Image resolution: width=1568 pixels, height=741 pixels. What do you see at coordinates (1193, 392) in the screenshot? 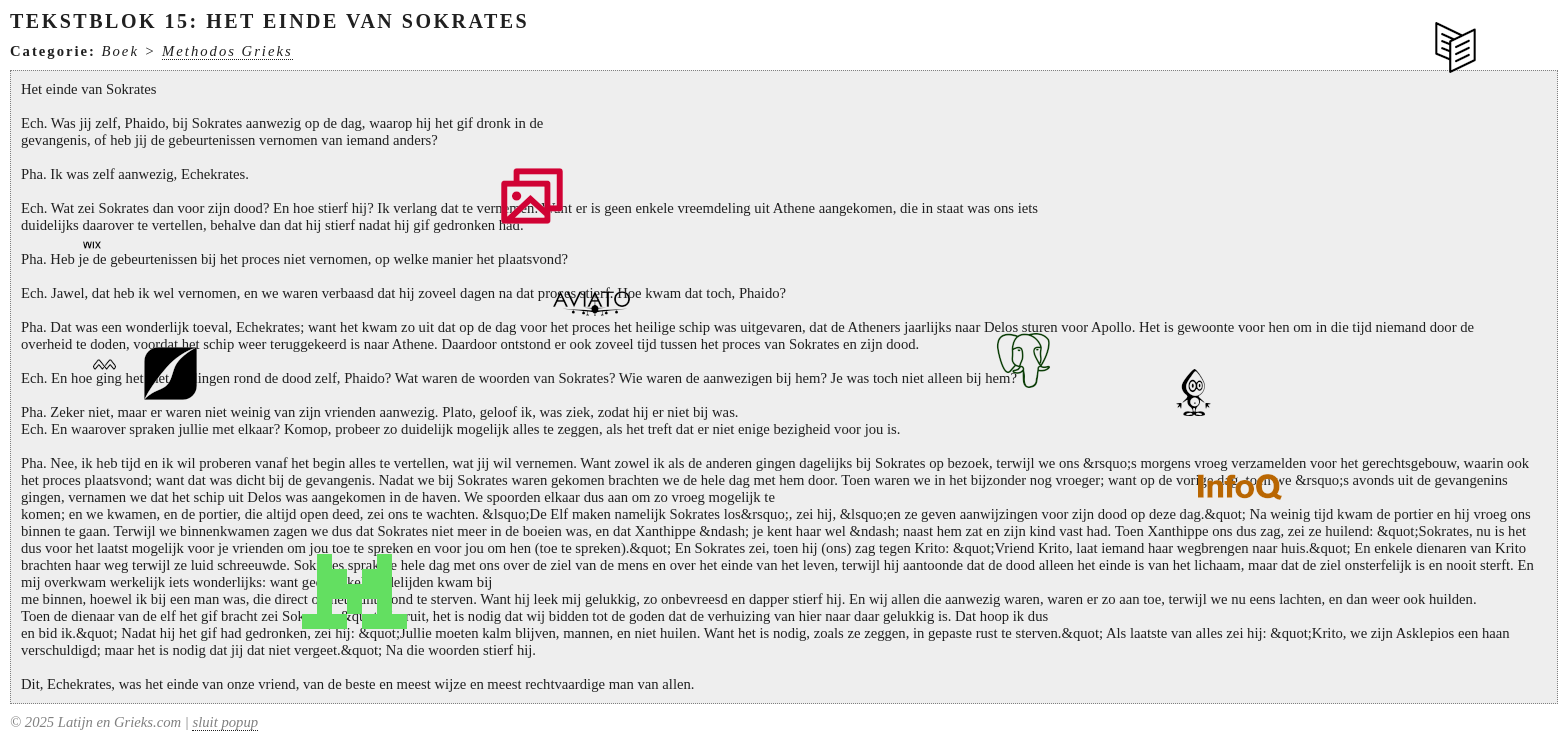
I see `visit the CodeProject website` at bounding box center [1193, 392].